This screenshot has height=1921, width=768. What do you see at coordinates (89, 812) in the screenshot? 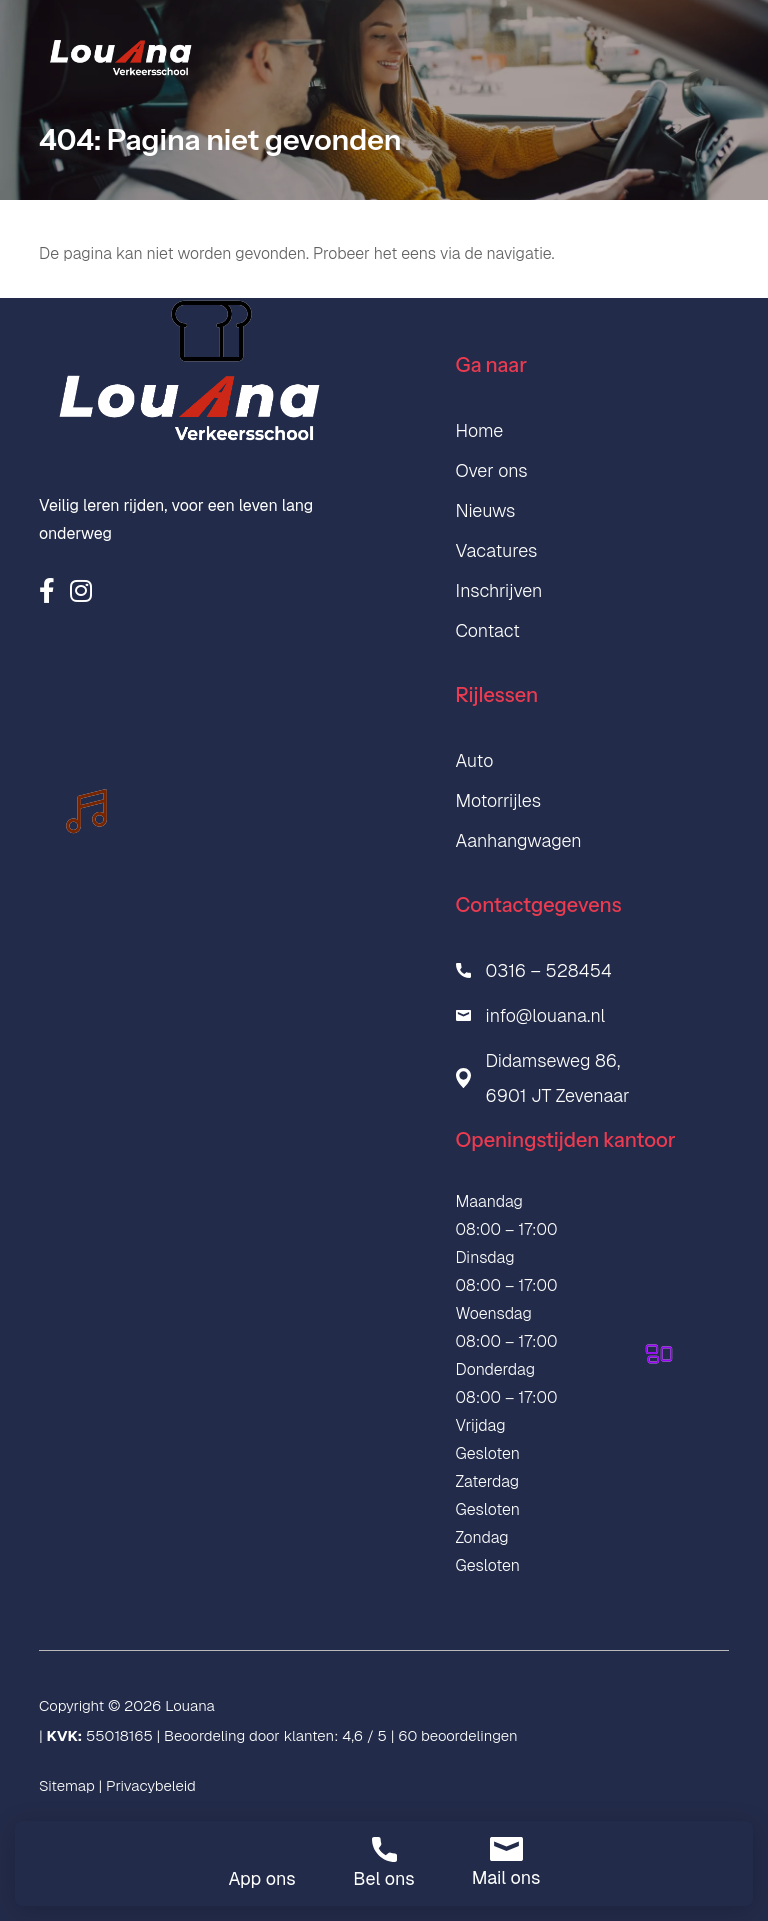
I see `access music library or player` at bounding box center [89, 812].